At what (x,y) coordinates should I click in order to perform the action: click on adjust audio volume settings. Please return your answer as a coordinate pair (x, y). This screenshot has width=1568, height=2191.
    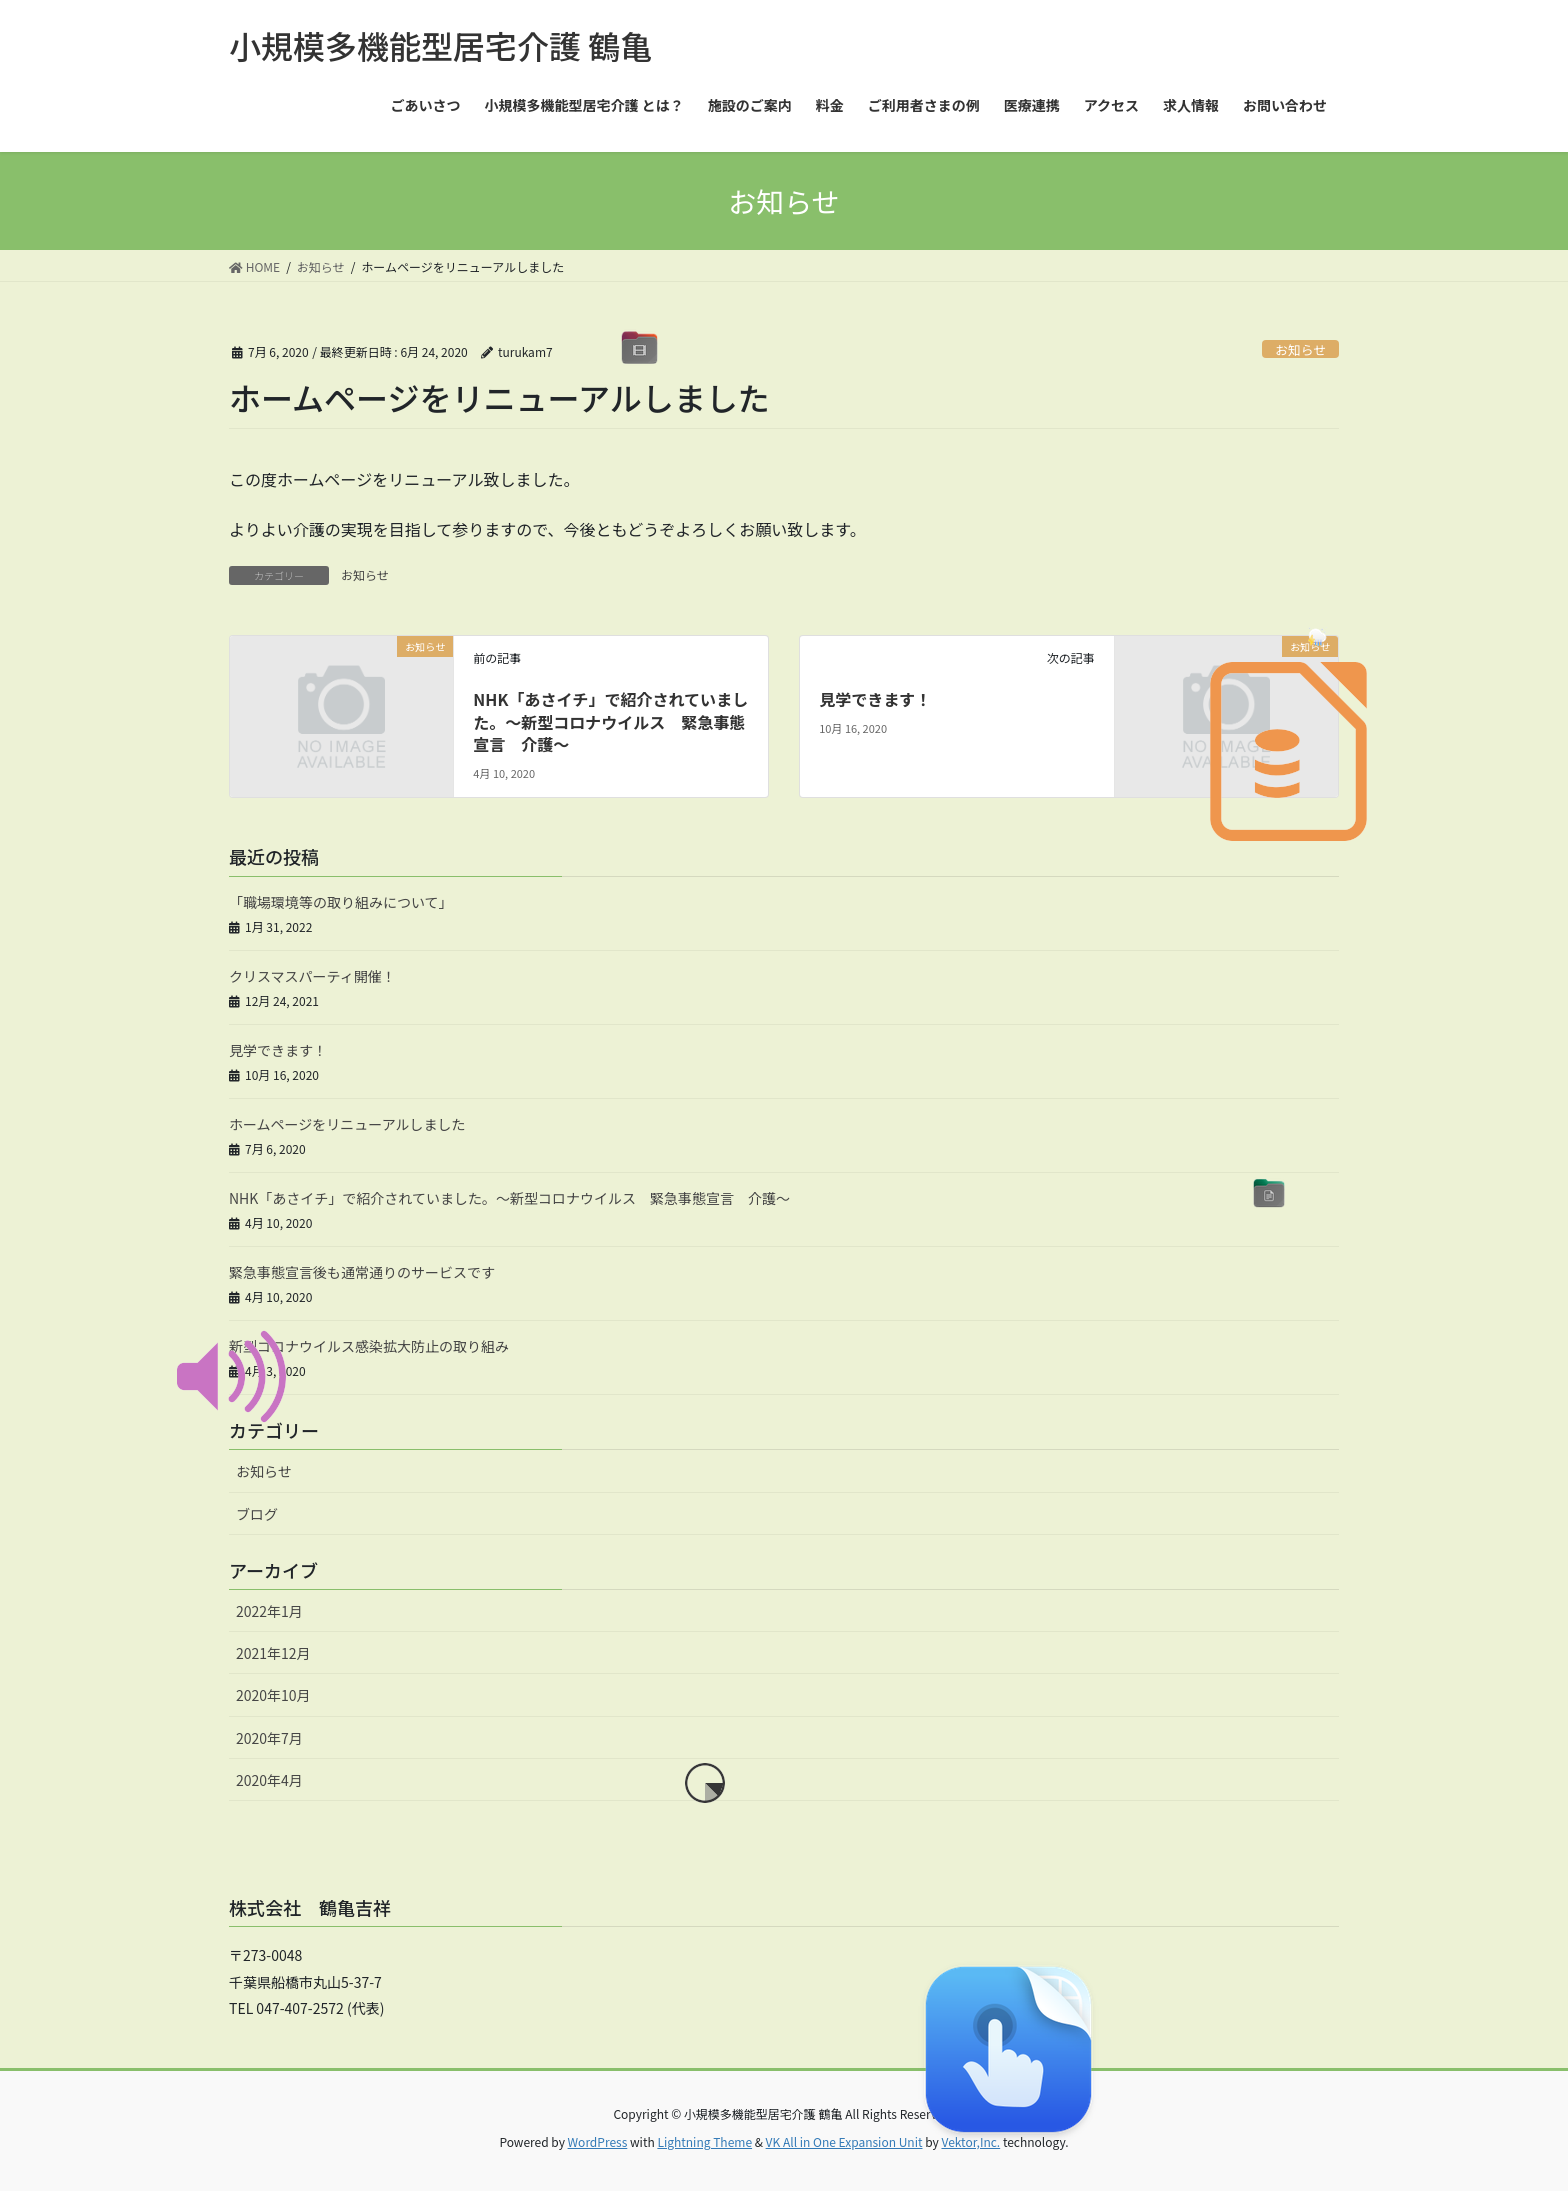
    Looking at the image, I should click on (231, 1376).